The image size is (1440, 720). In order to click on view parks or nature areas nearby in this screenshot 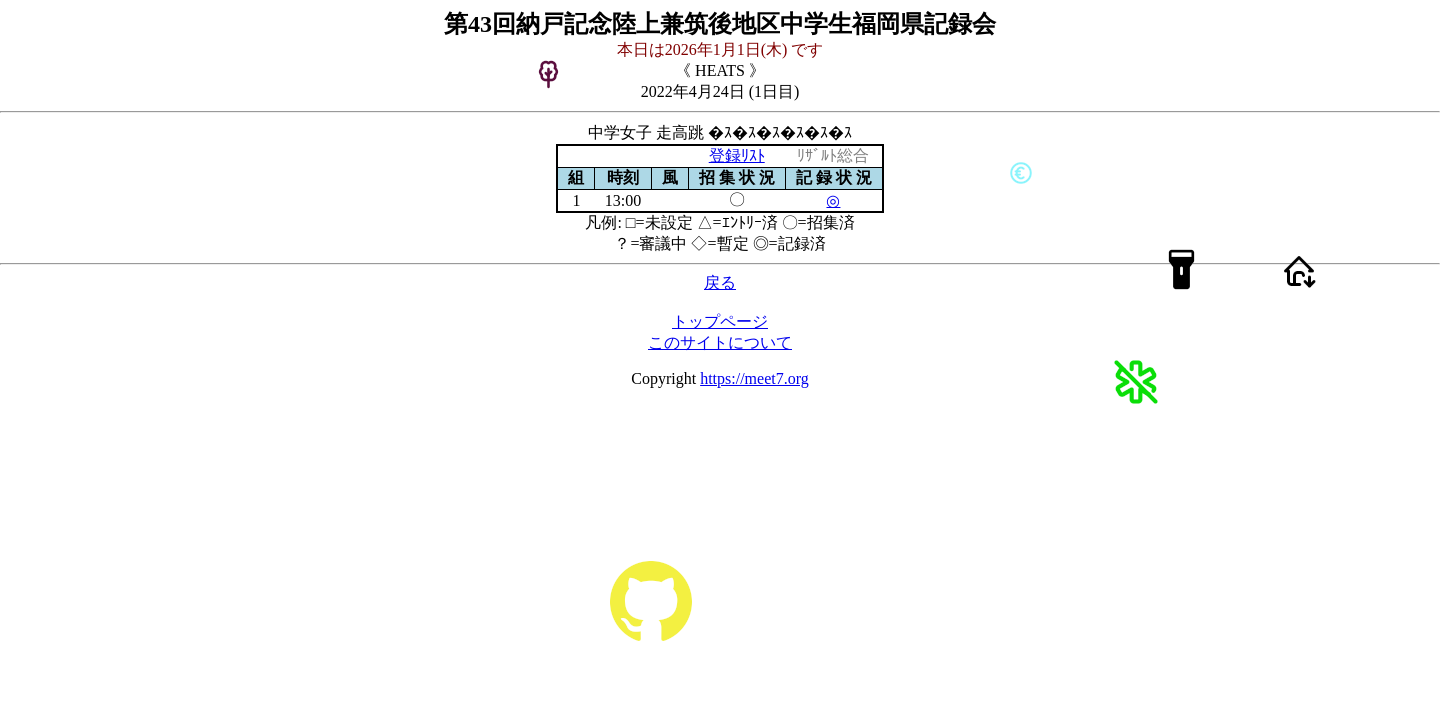, I will do `click(548, 74)`.